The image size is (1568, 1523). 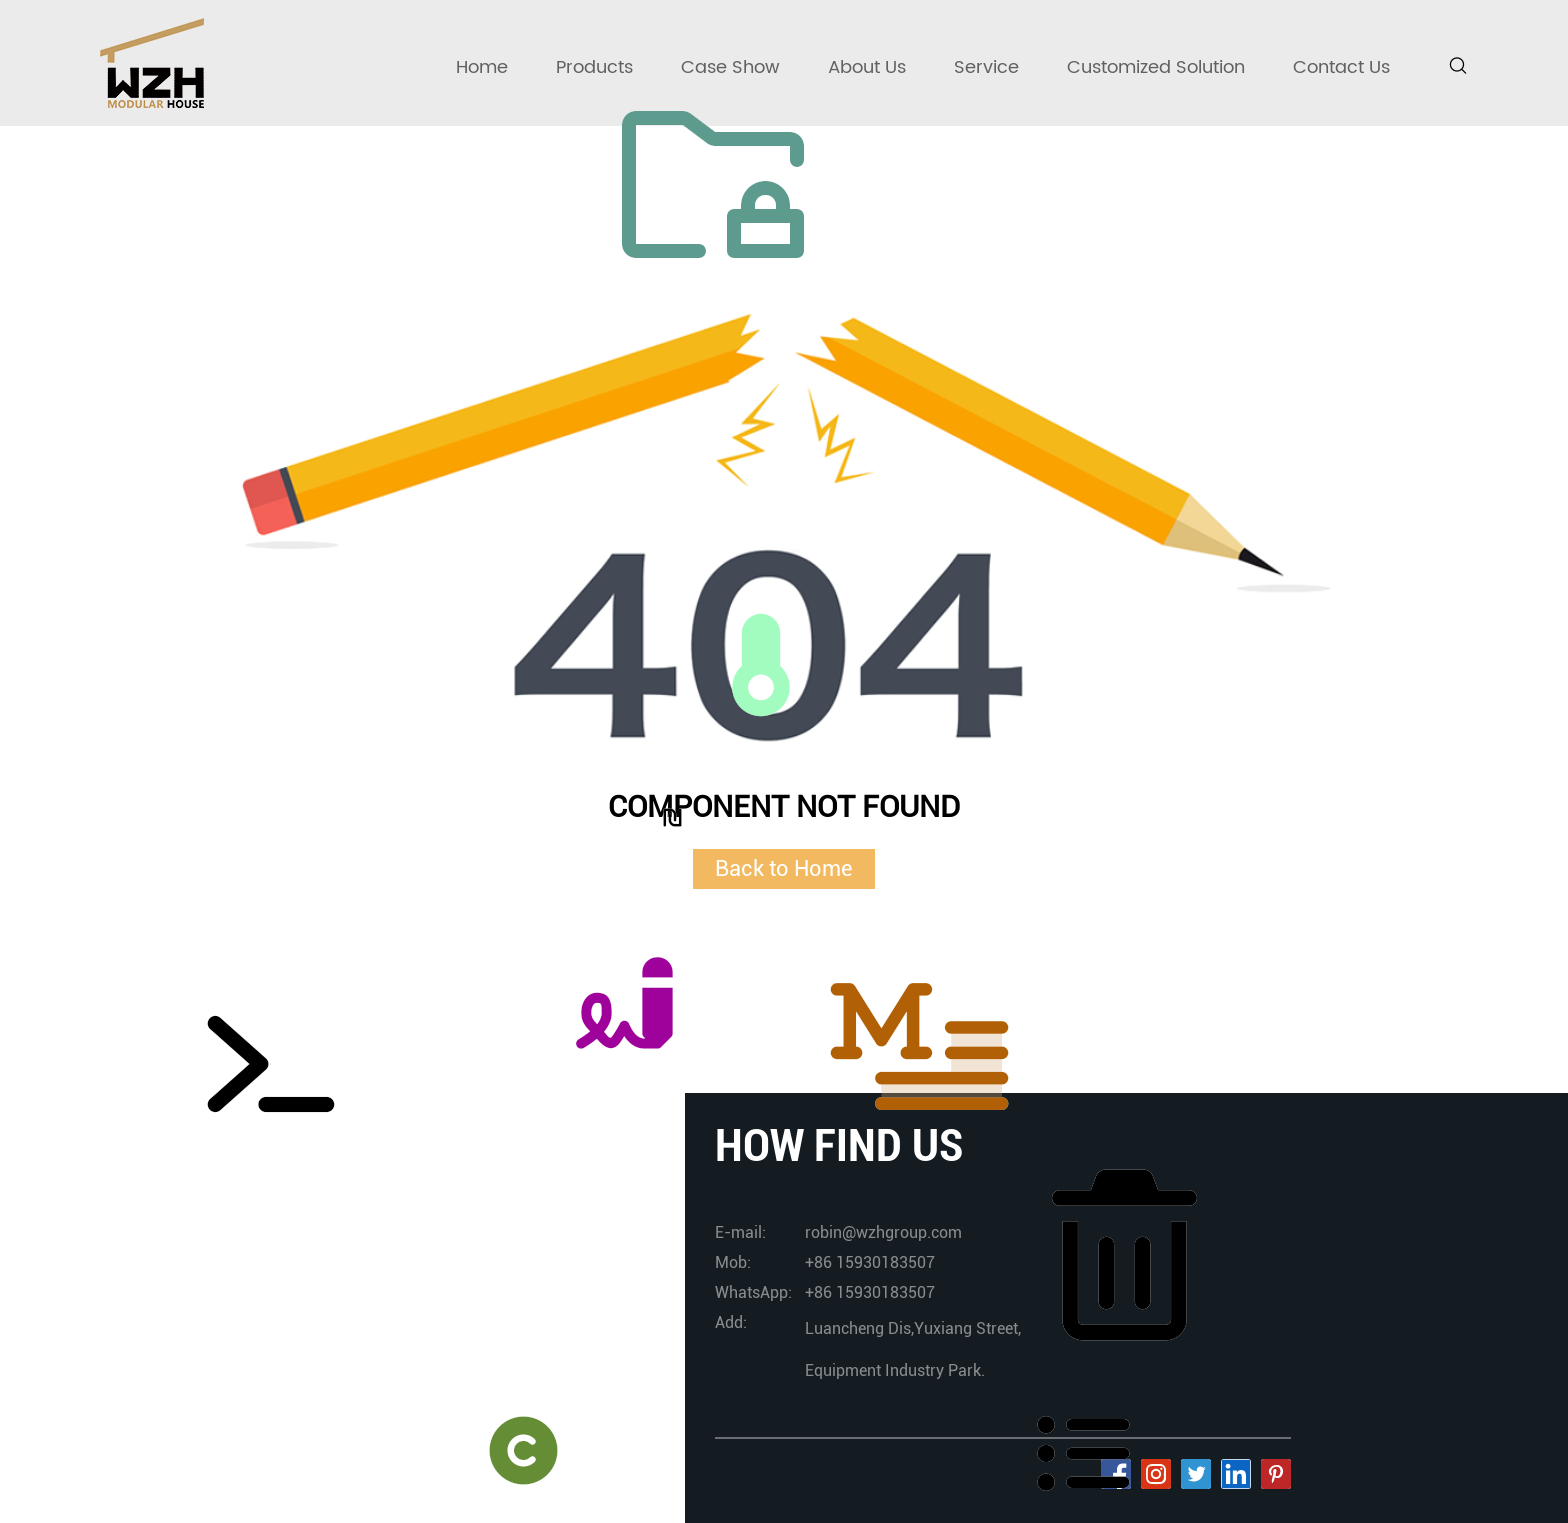 I want to click on read article on medium, so click(x=919, y=1046).